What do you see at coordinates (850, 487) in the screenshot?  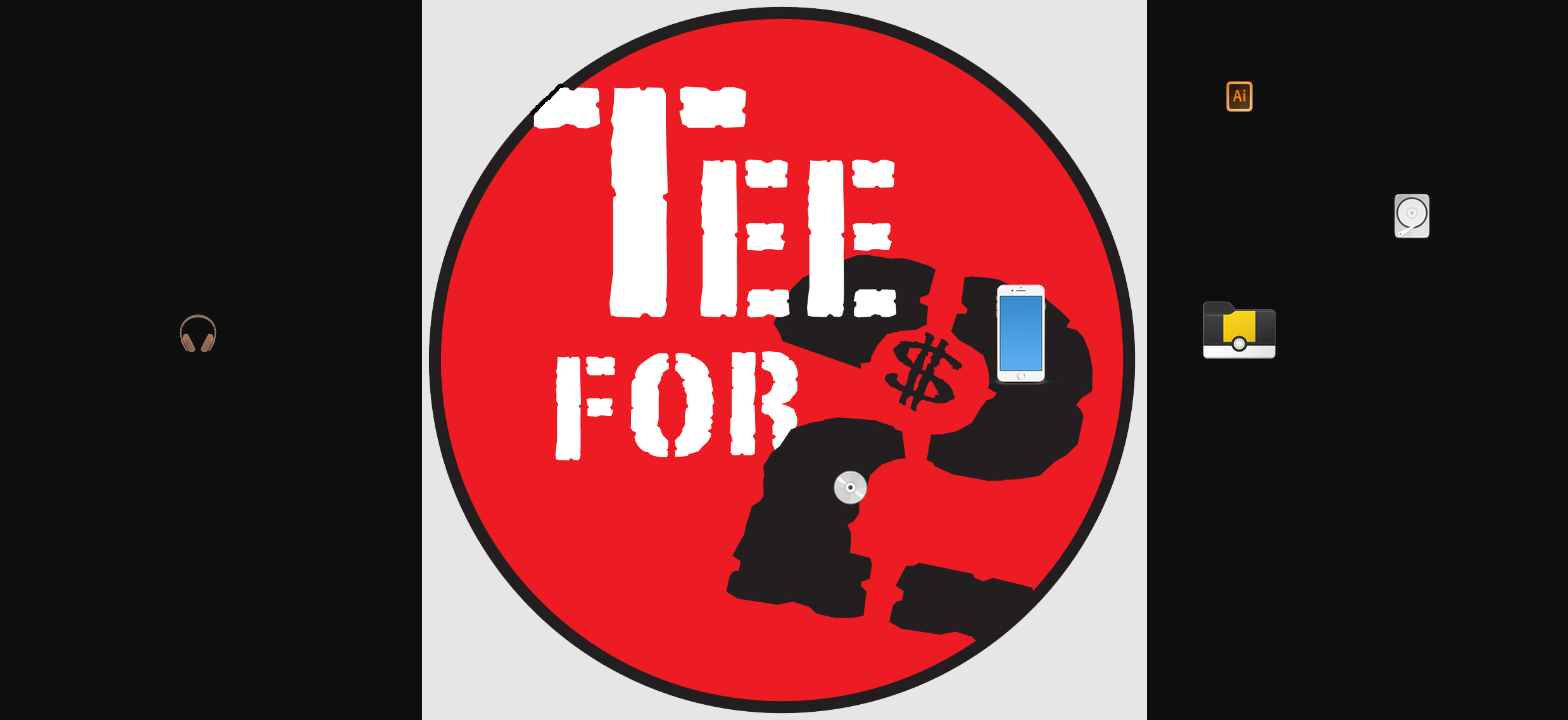 I see `indicates a DVD-R disc drive or media` at bounding box center [850, 487].